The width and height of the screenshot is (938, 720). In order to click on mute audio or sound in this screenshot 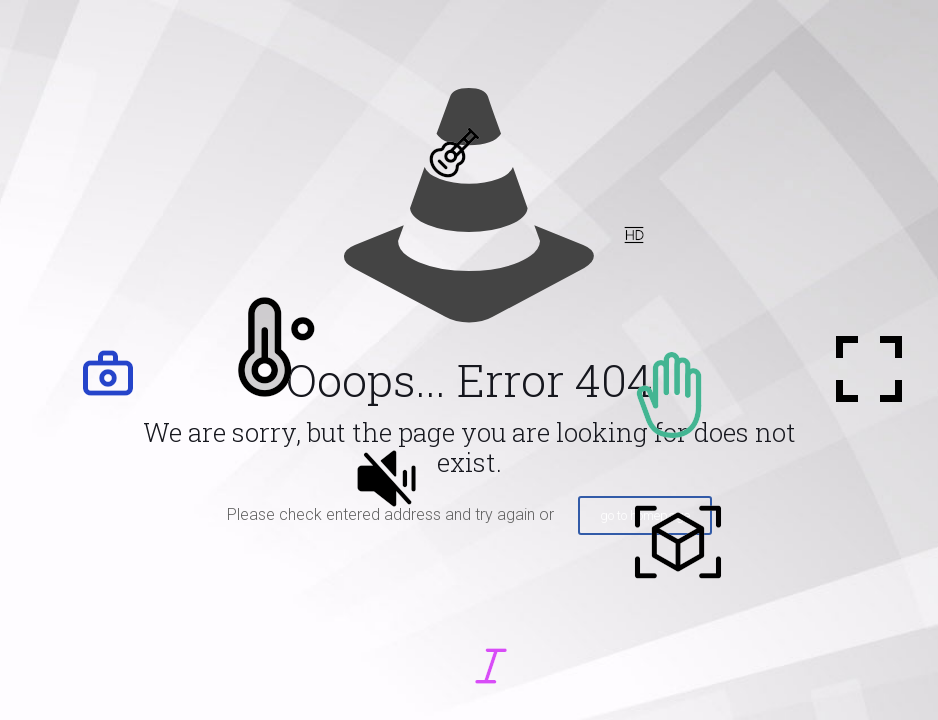, I will do `click(385, 478)`.